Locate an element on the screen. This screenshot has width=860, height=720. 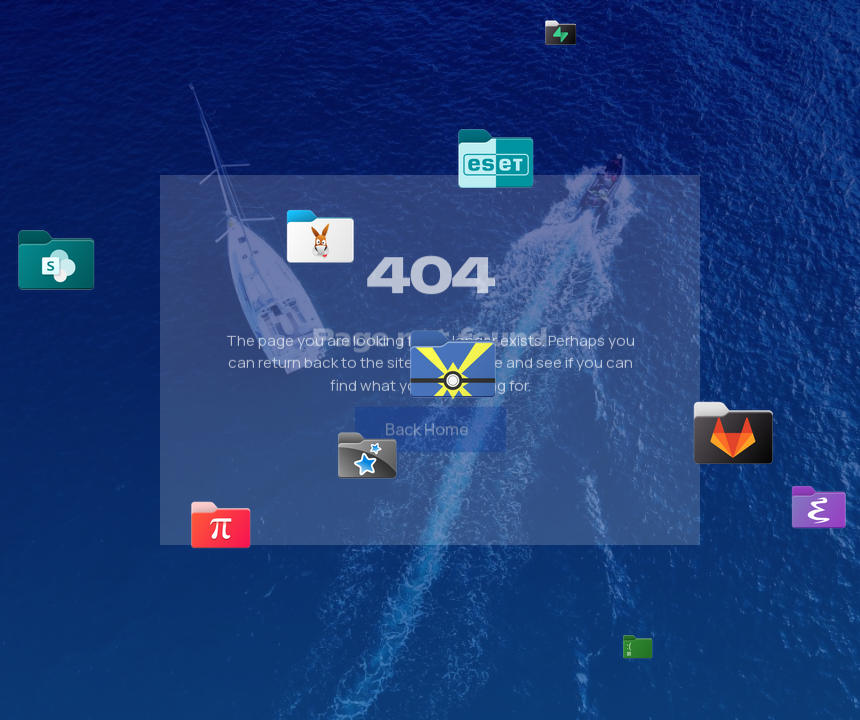
open eMule downloads folder is located at coordinates (320, 238).